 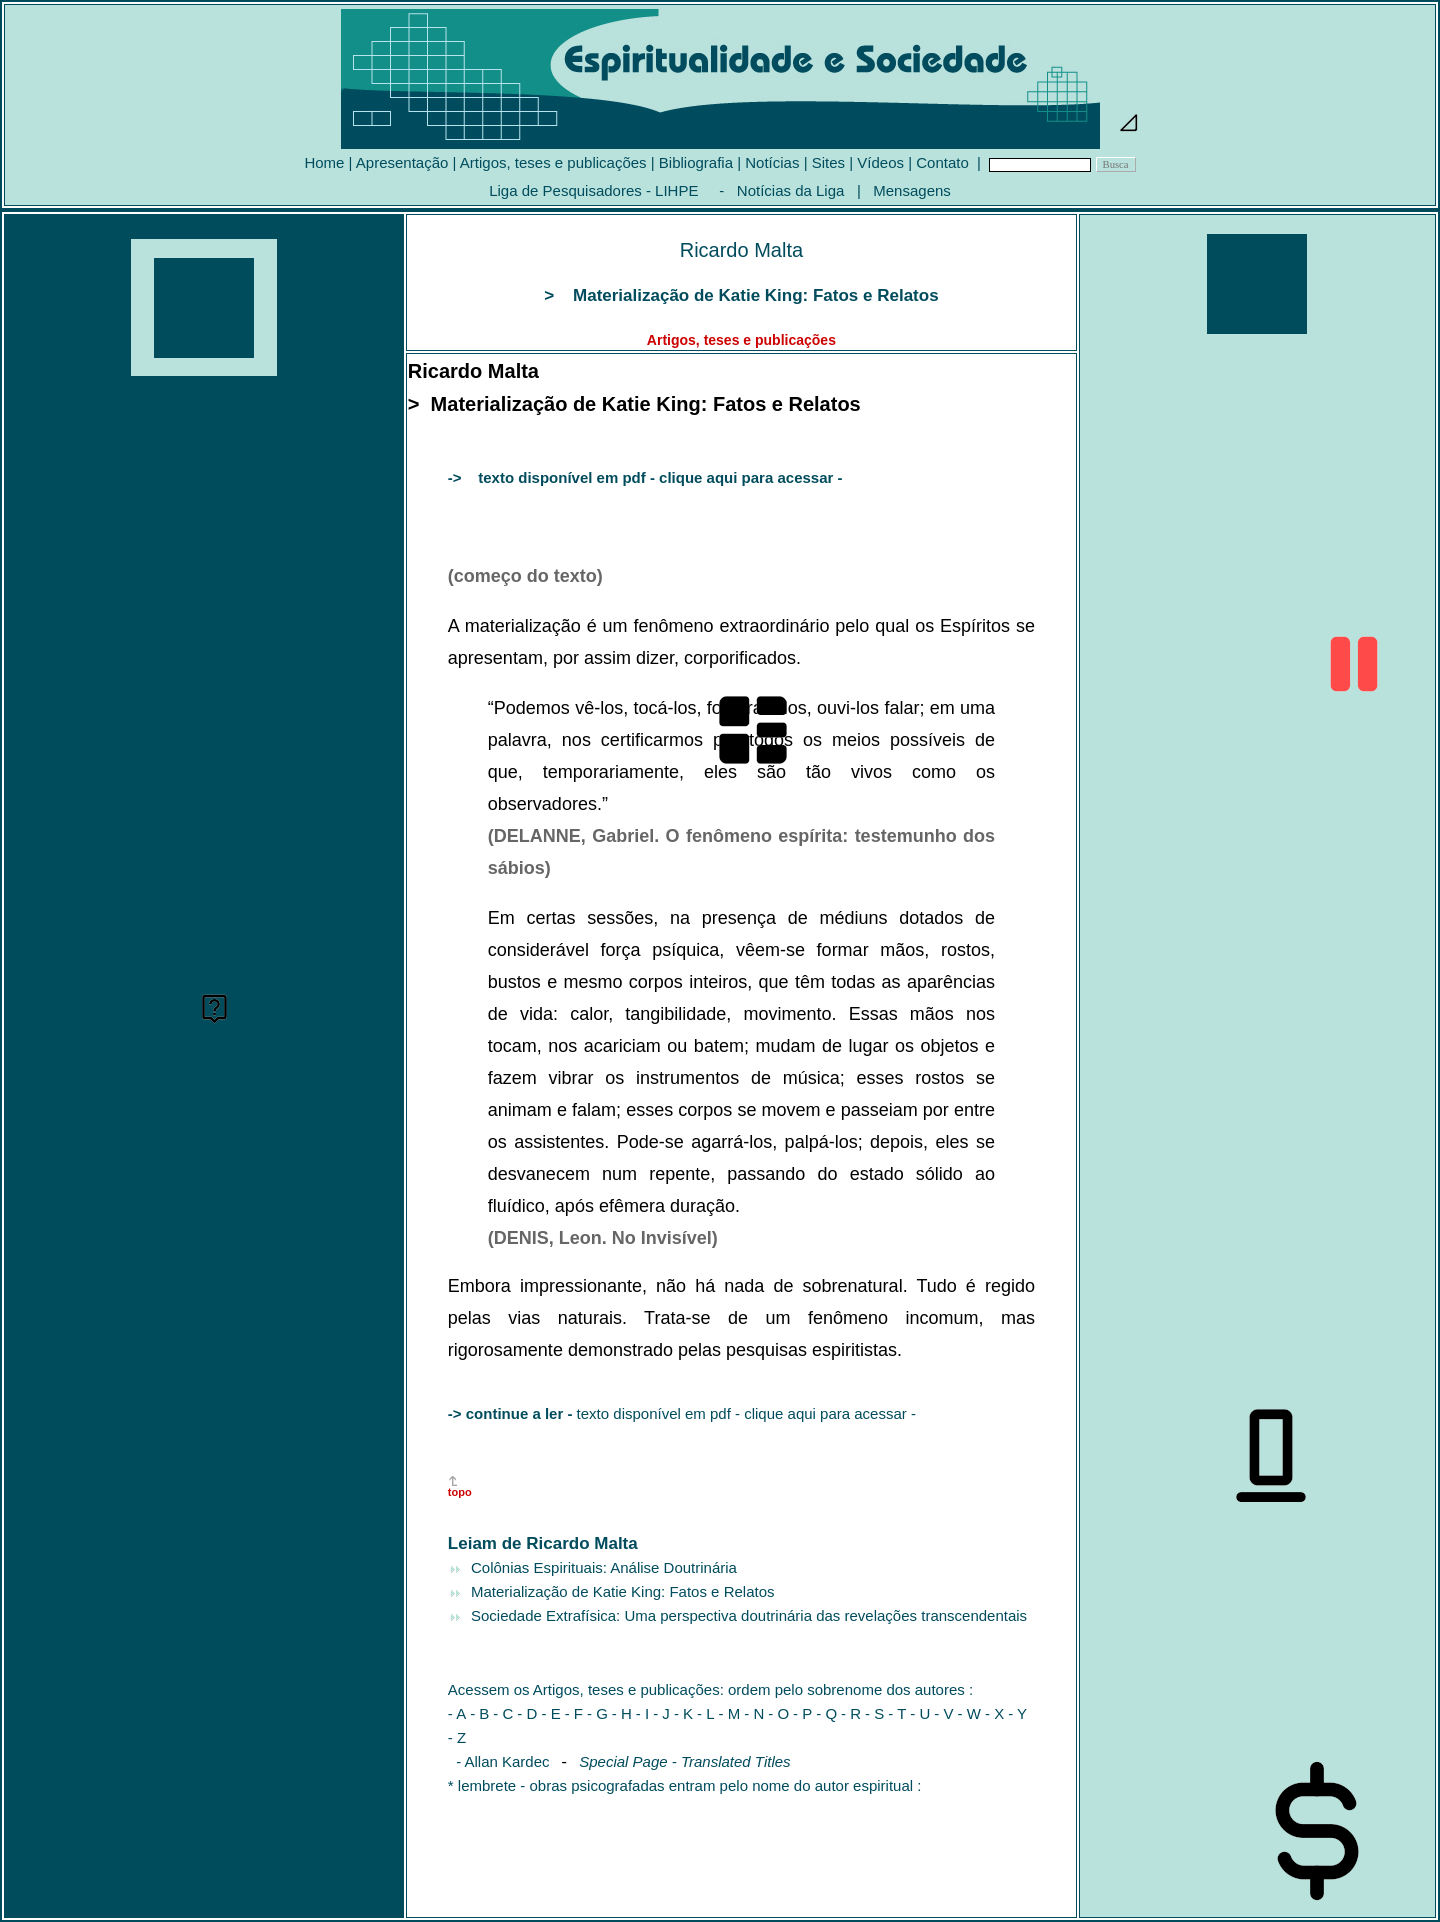 What do you see at coordinates (214, 1008) in the screenshot?
I see `access live help or support chat` at bounding box center [214, 1008].